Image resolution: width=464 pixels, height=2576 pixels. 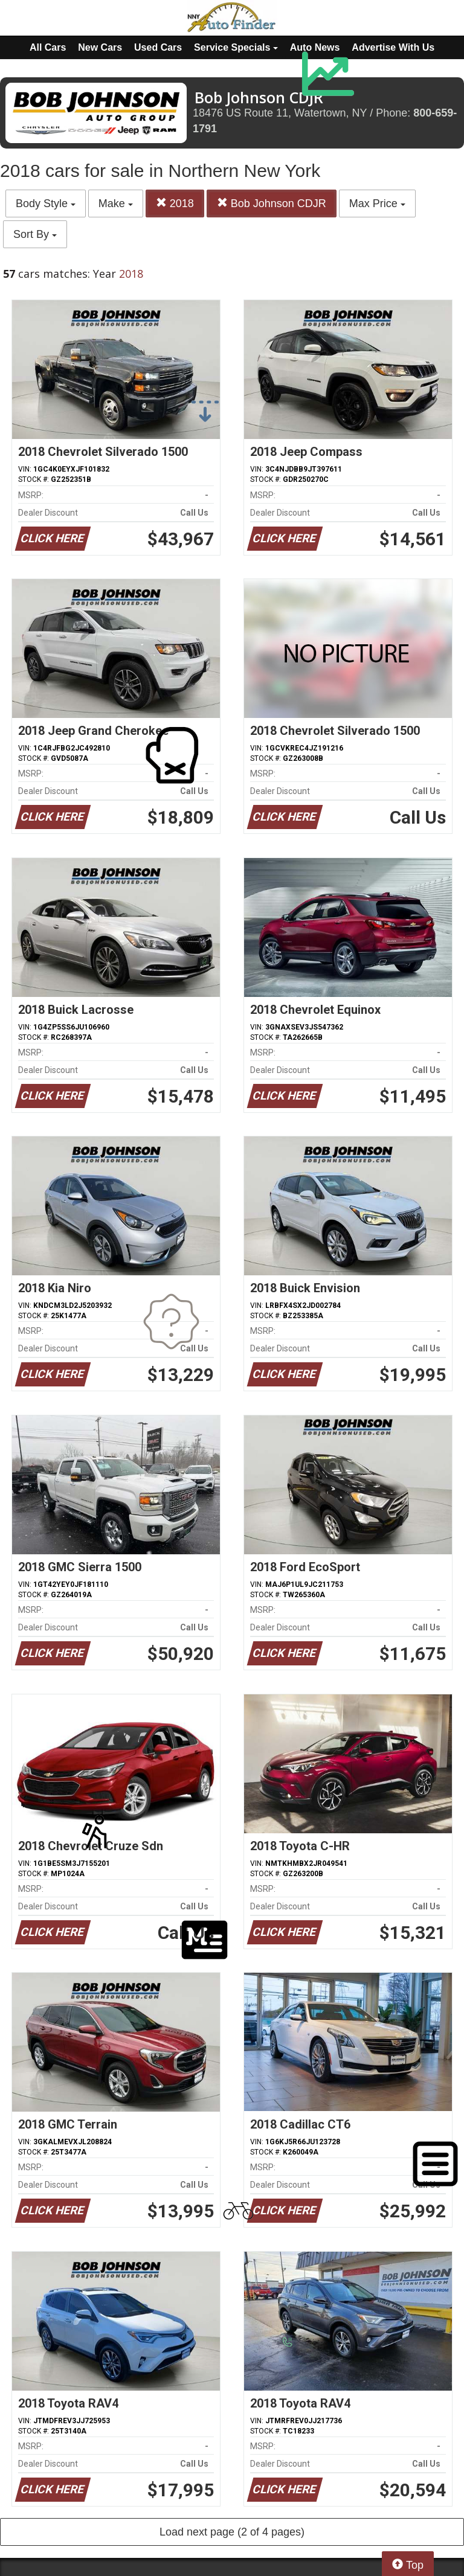 What do you see at coordinates (95, 1831) in the screenshot?
I see `access hiking or trail activities` at bounding box center [95, 1831].